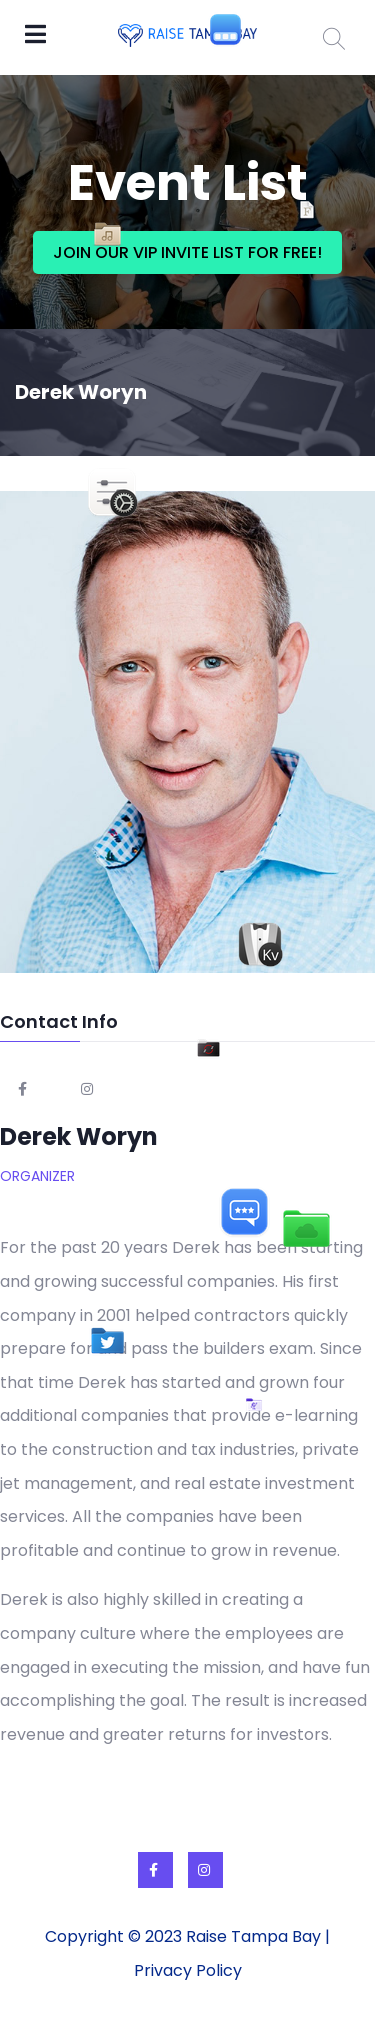 This screenshot has height=2023, width=375. I want to click on folder containing OpenShift project files, so click(208, 1048).